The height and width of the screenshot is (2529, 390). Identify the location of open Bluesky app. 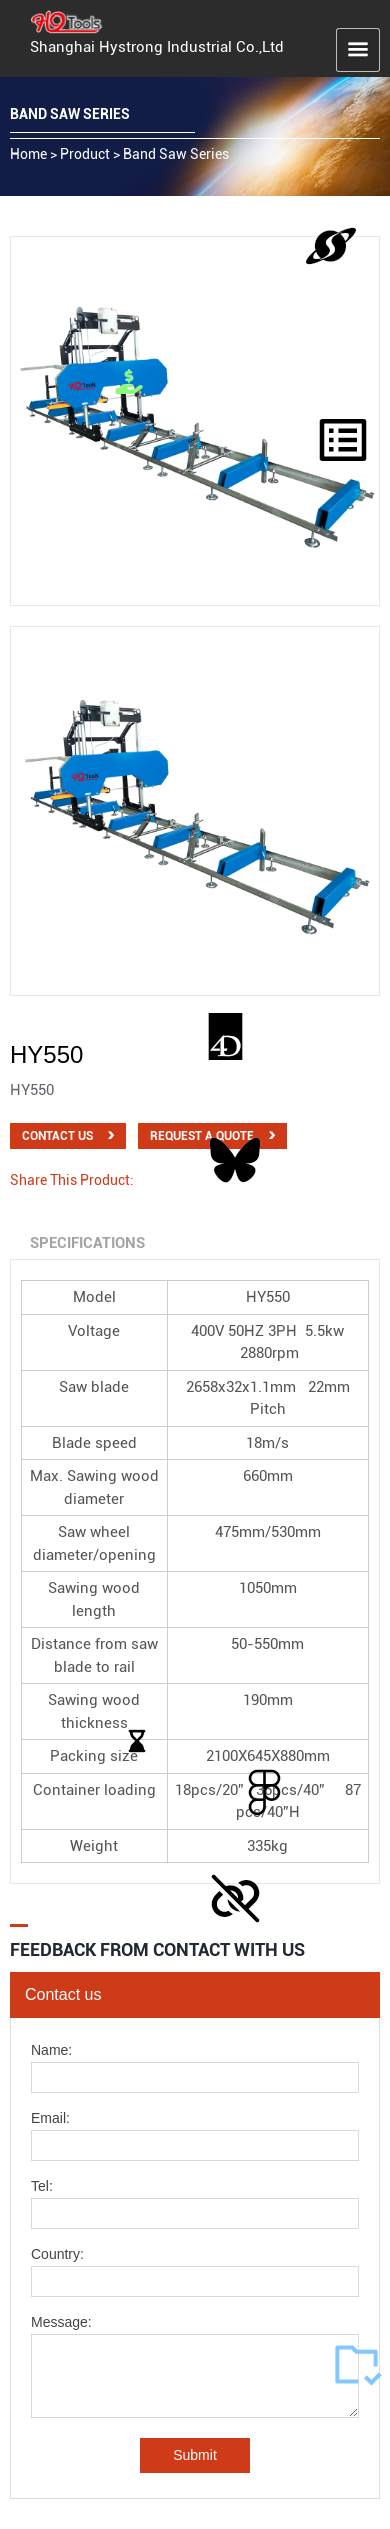
(235, 1160).